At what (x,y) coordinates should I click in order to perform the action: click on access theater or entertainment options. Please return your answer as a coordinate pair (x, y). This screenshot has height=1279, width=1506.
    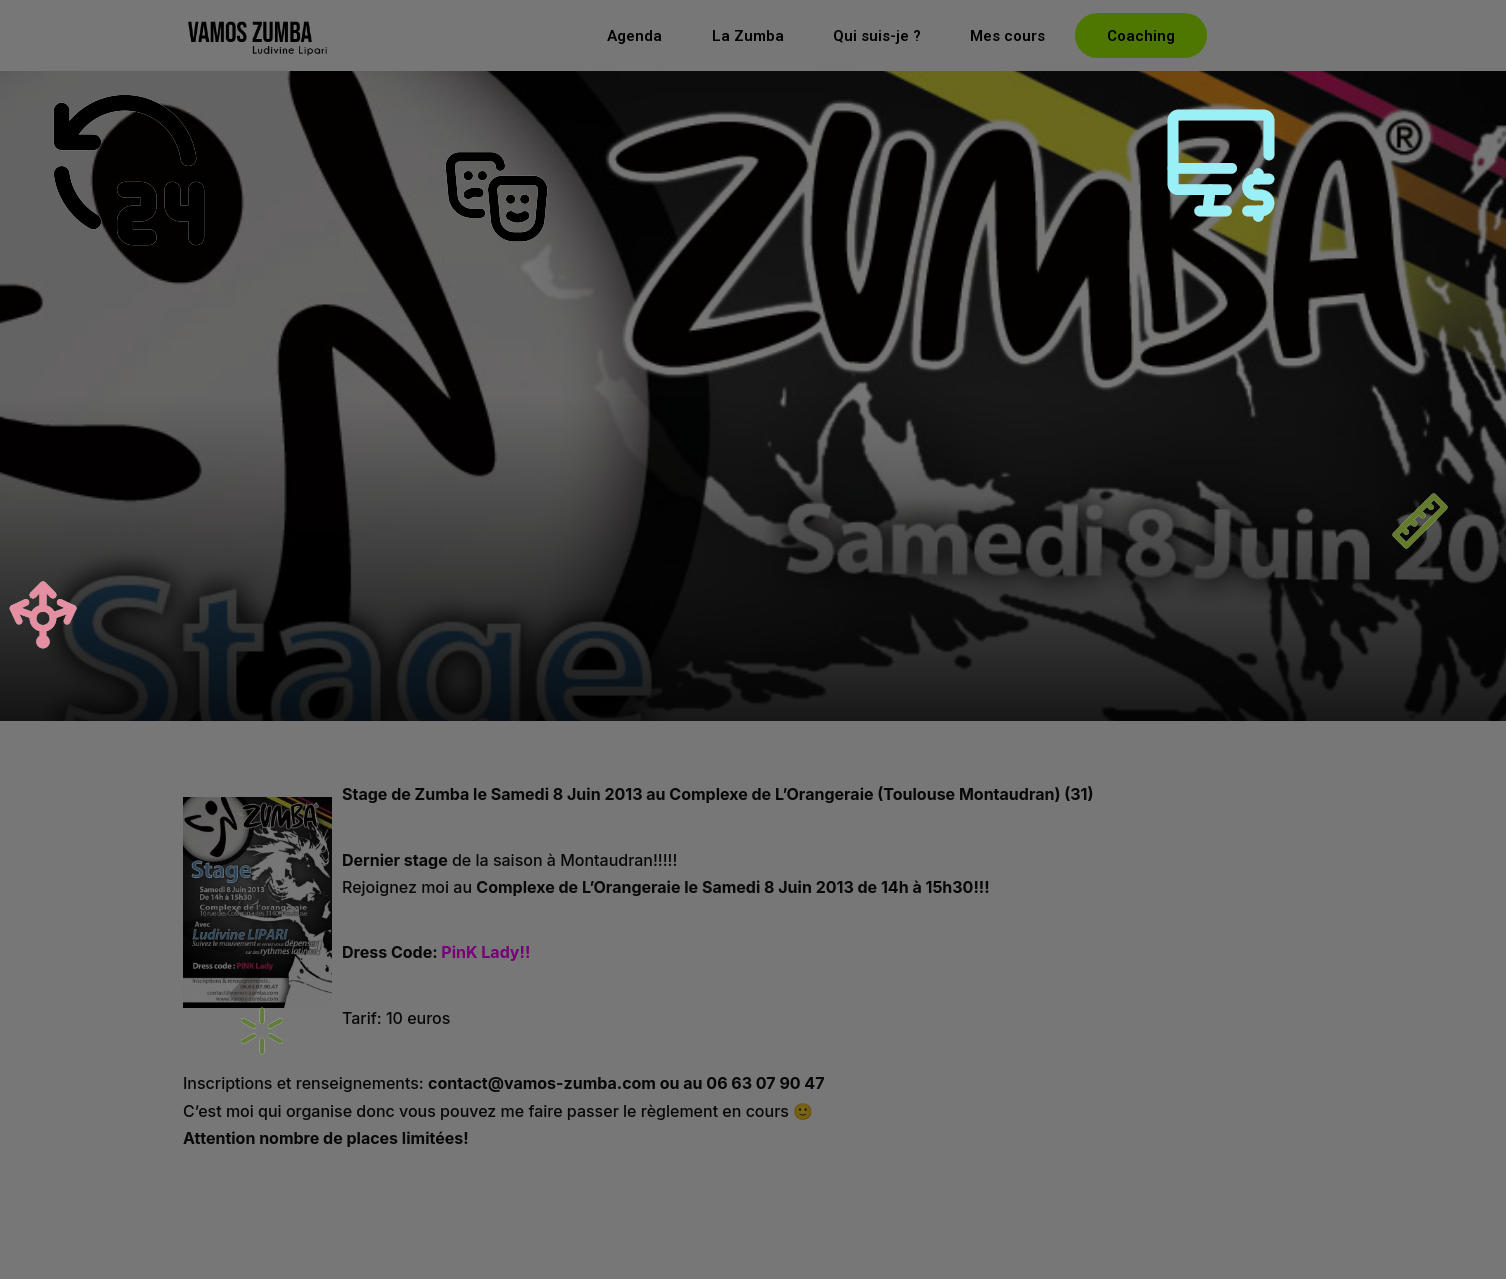
    Looking at the image, I should click on (496, 194).